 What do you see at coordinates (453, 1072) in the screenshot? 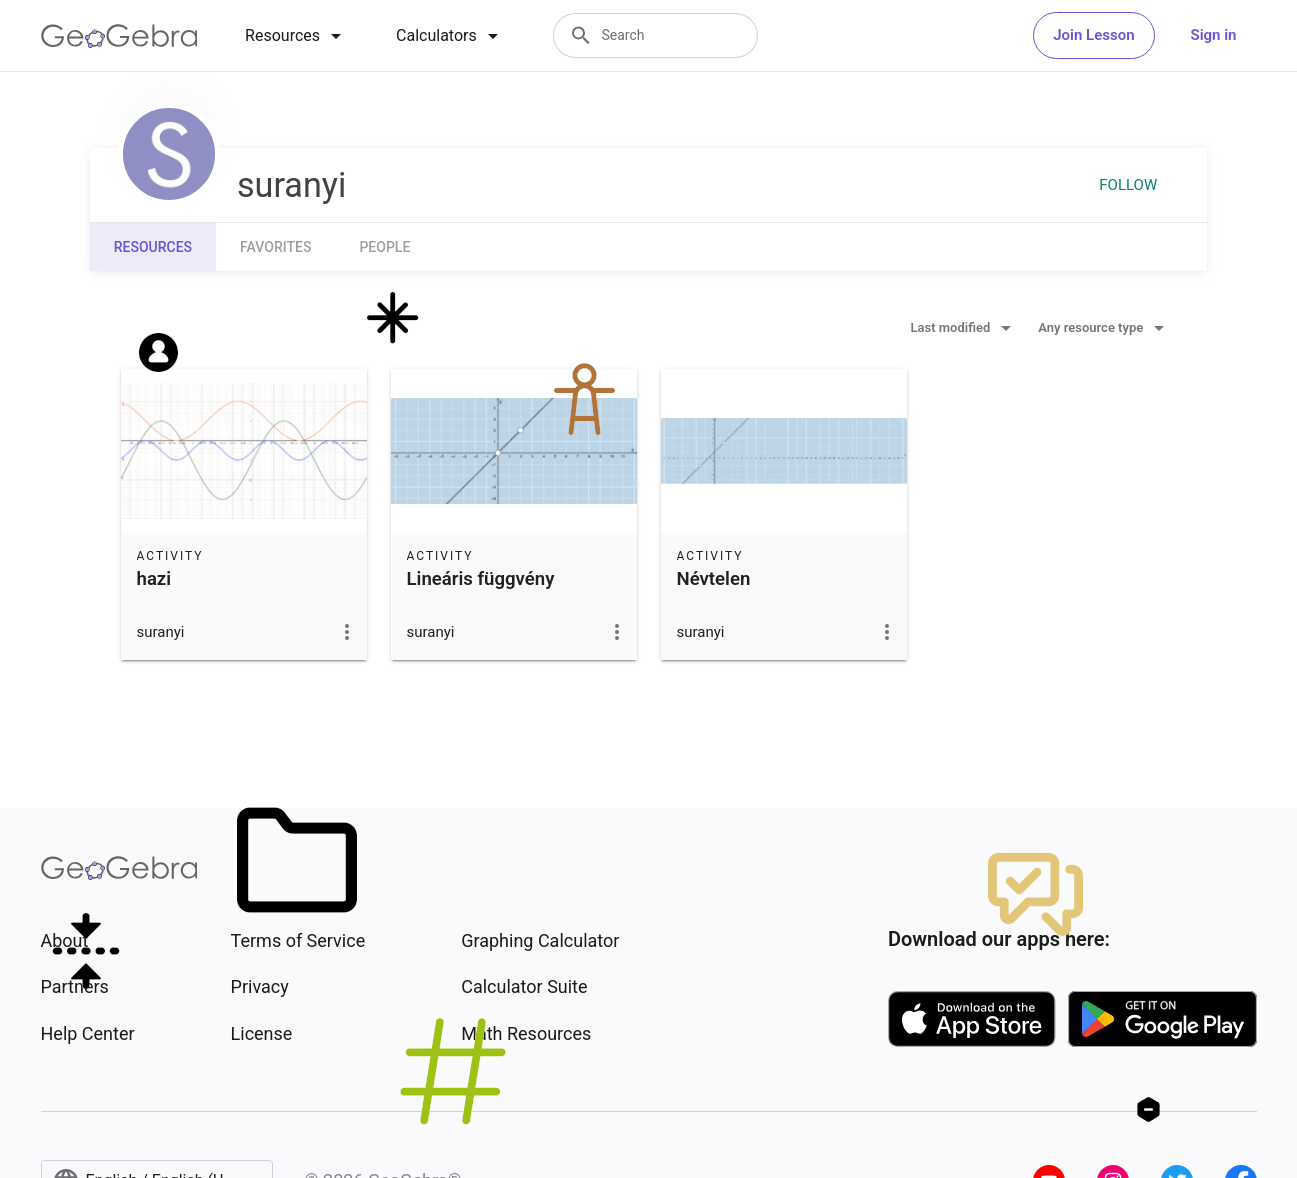
I see `view or browse hashtags` at bounding box center [453, 1072].